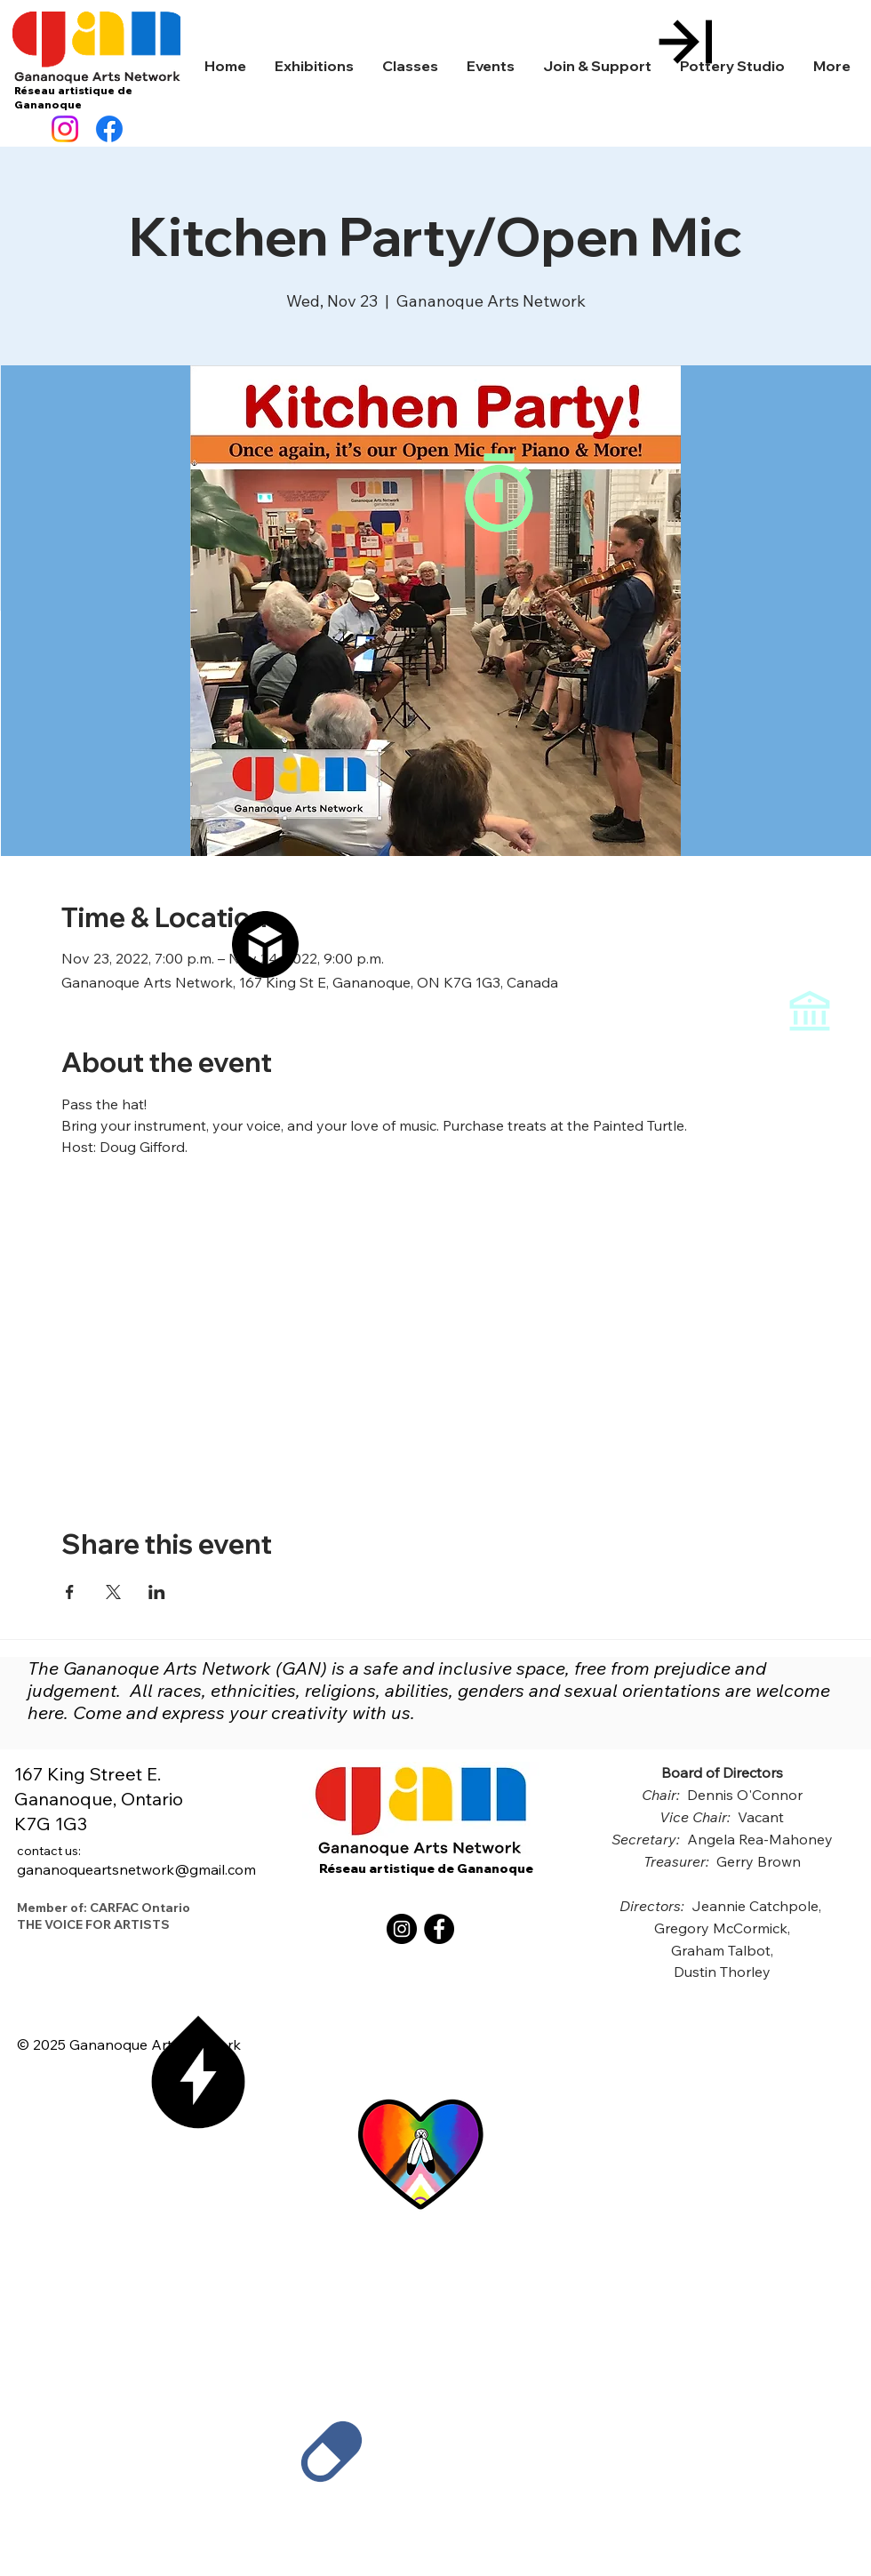 The height and width of the screenshot is (2576, 871). Describe the element at coordinates (810, 1011) in the screenshot. I see `access banking or financial services` at that location.